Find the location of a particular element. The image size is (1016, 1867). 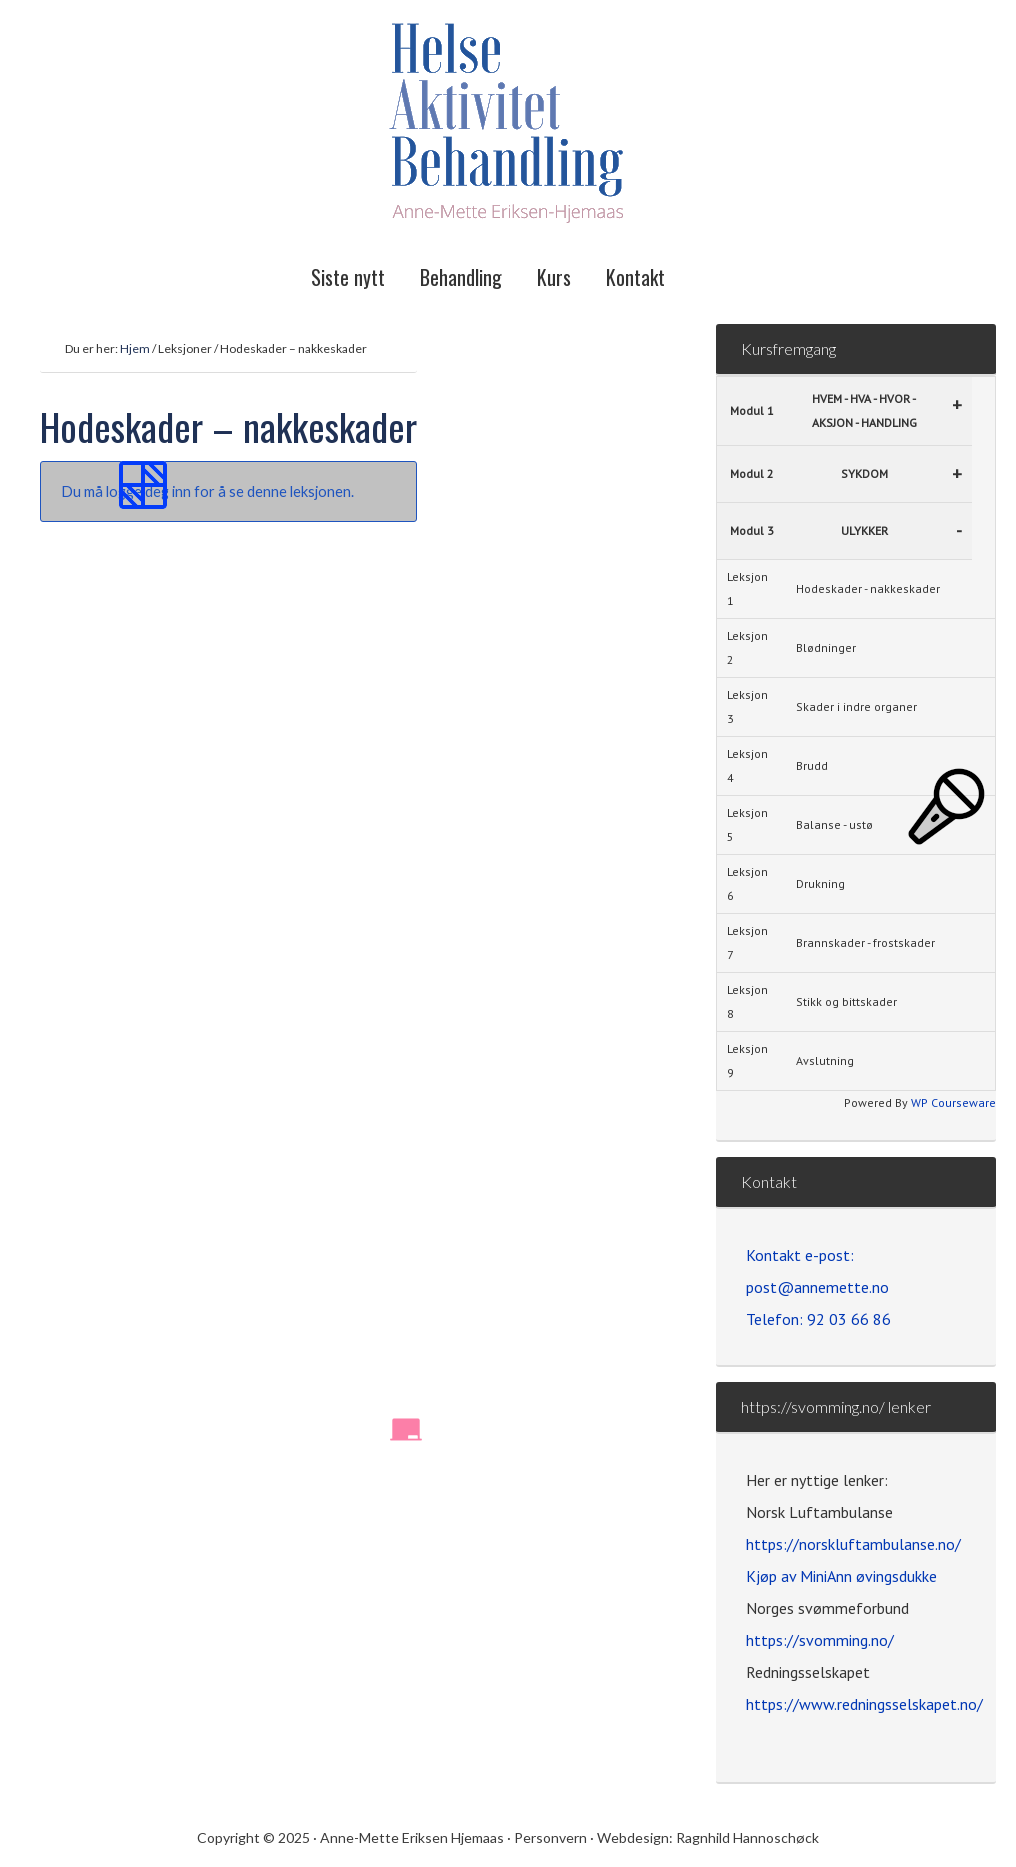

access voice recording or audio input is located at coordinates (945, 808).